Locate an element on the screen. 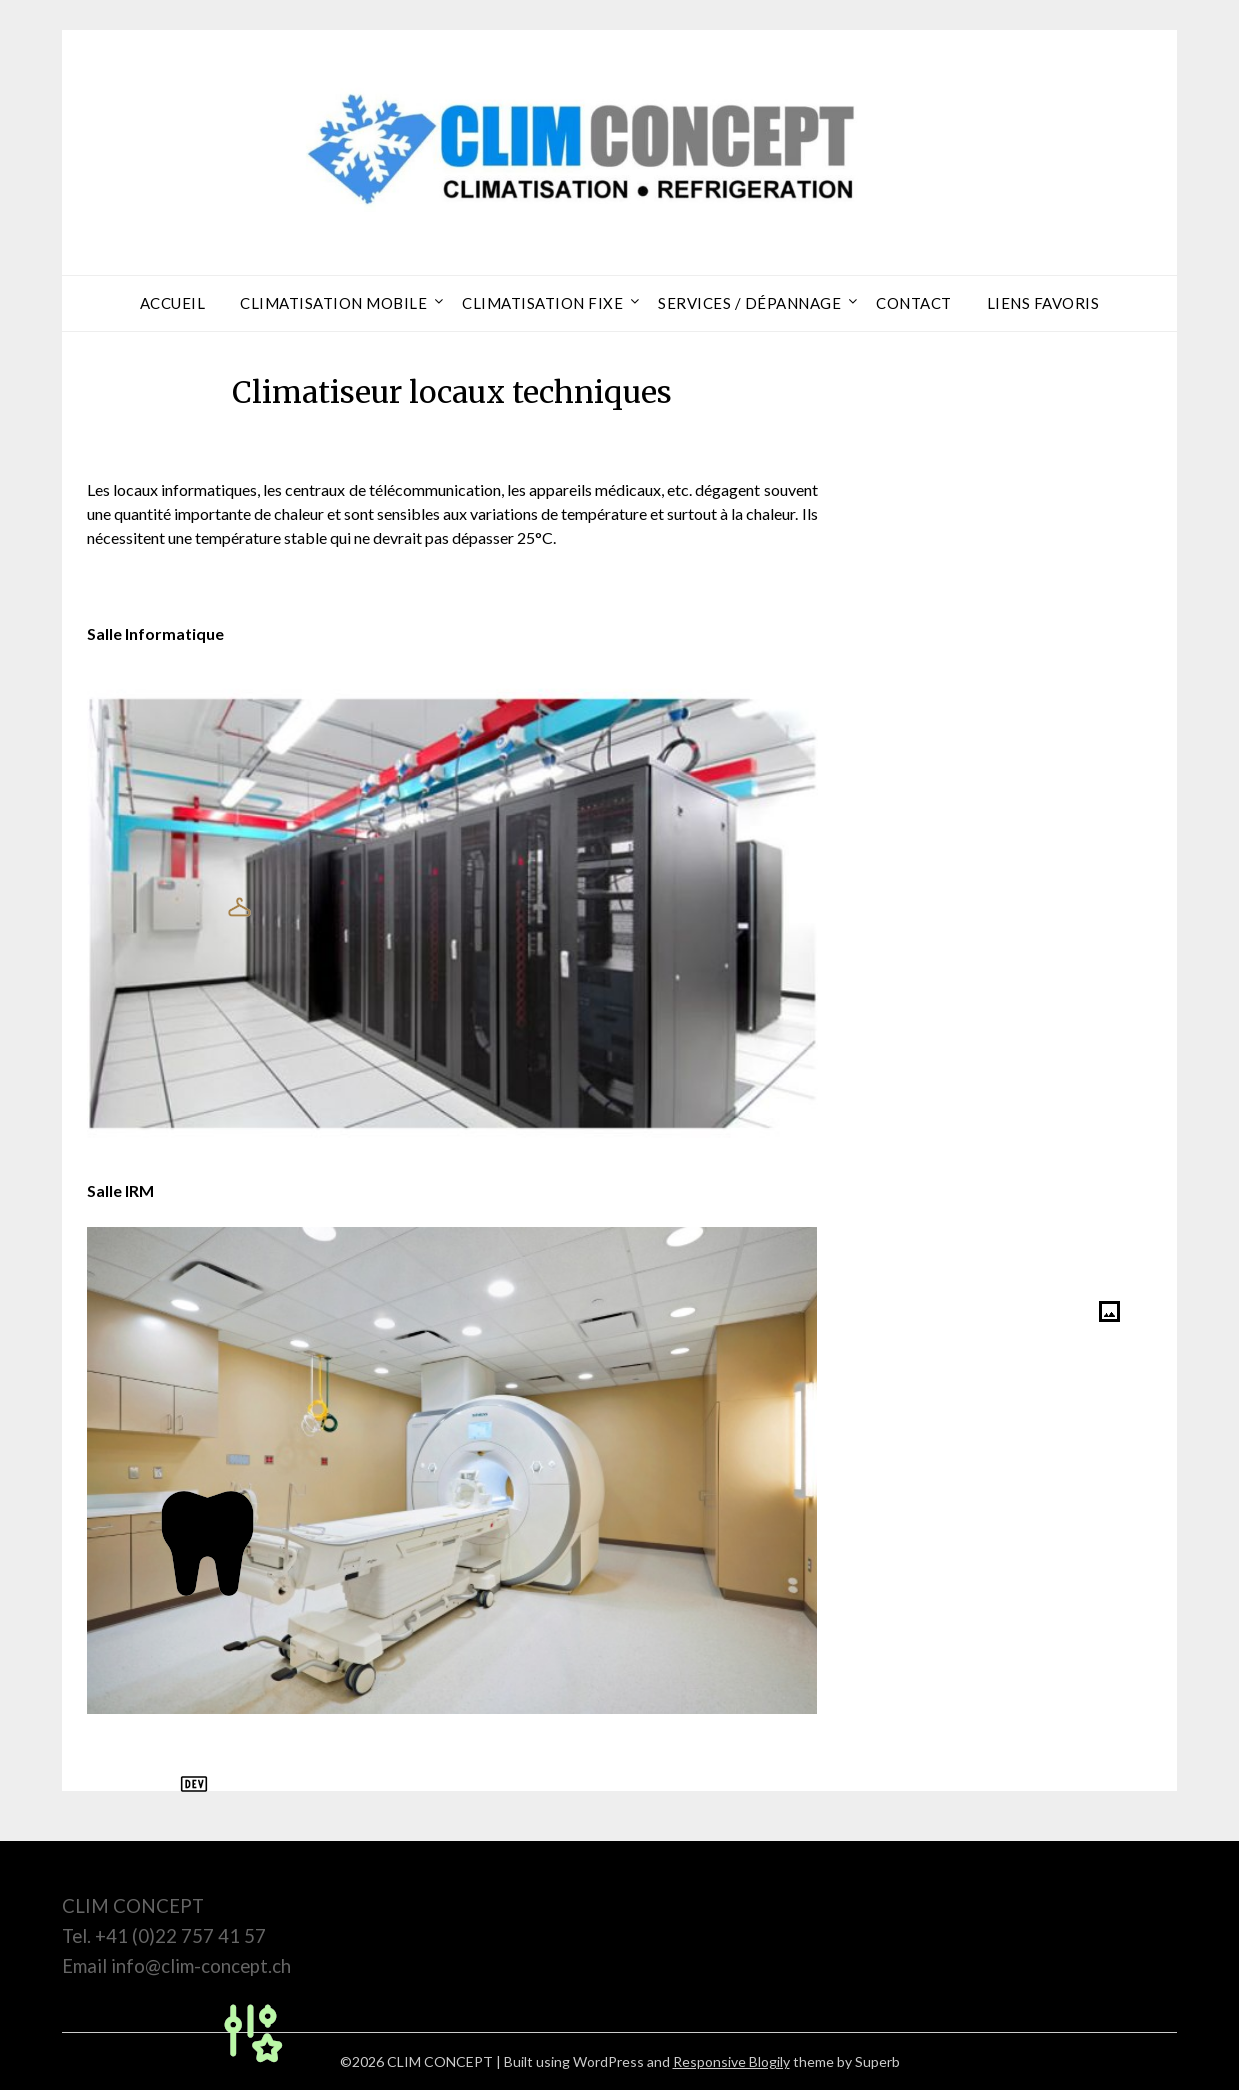 This screenshot has width=1239, height=2090. access your wardrobe or closet is located at coordinates (239, 907).